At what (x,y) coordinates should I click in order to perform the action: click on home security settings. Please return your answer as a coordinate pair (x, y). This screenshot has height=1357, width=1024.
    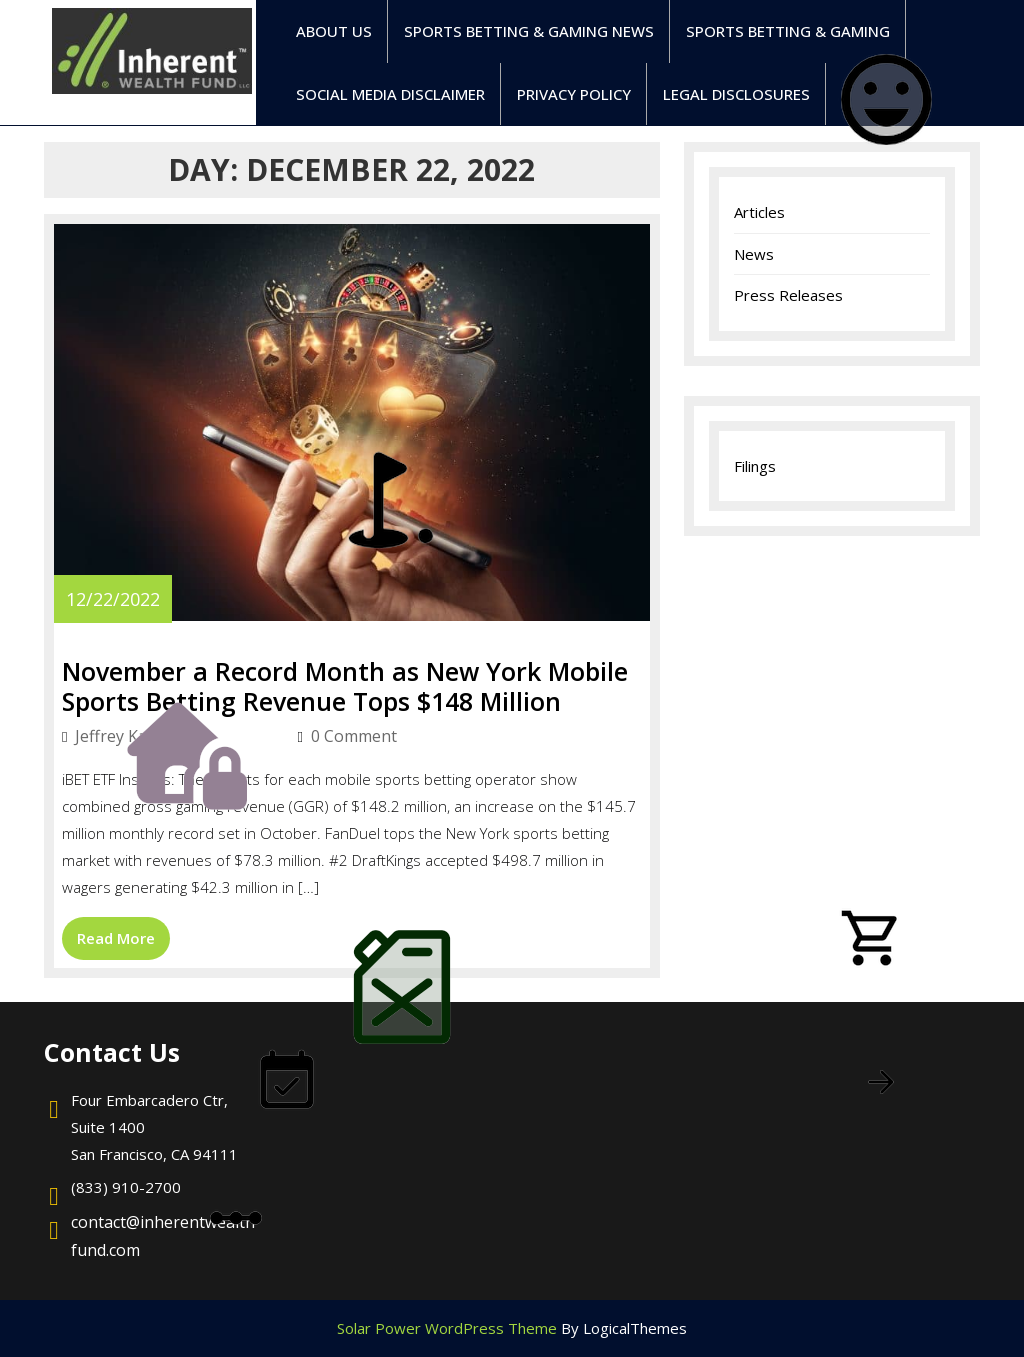
    Looking at the image, I should click on (184, 753).